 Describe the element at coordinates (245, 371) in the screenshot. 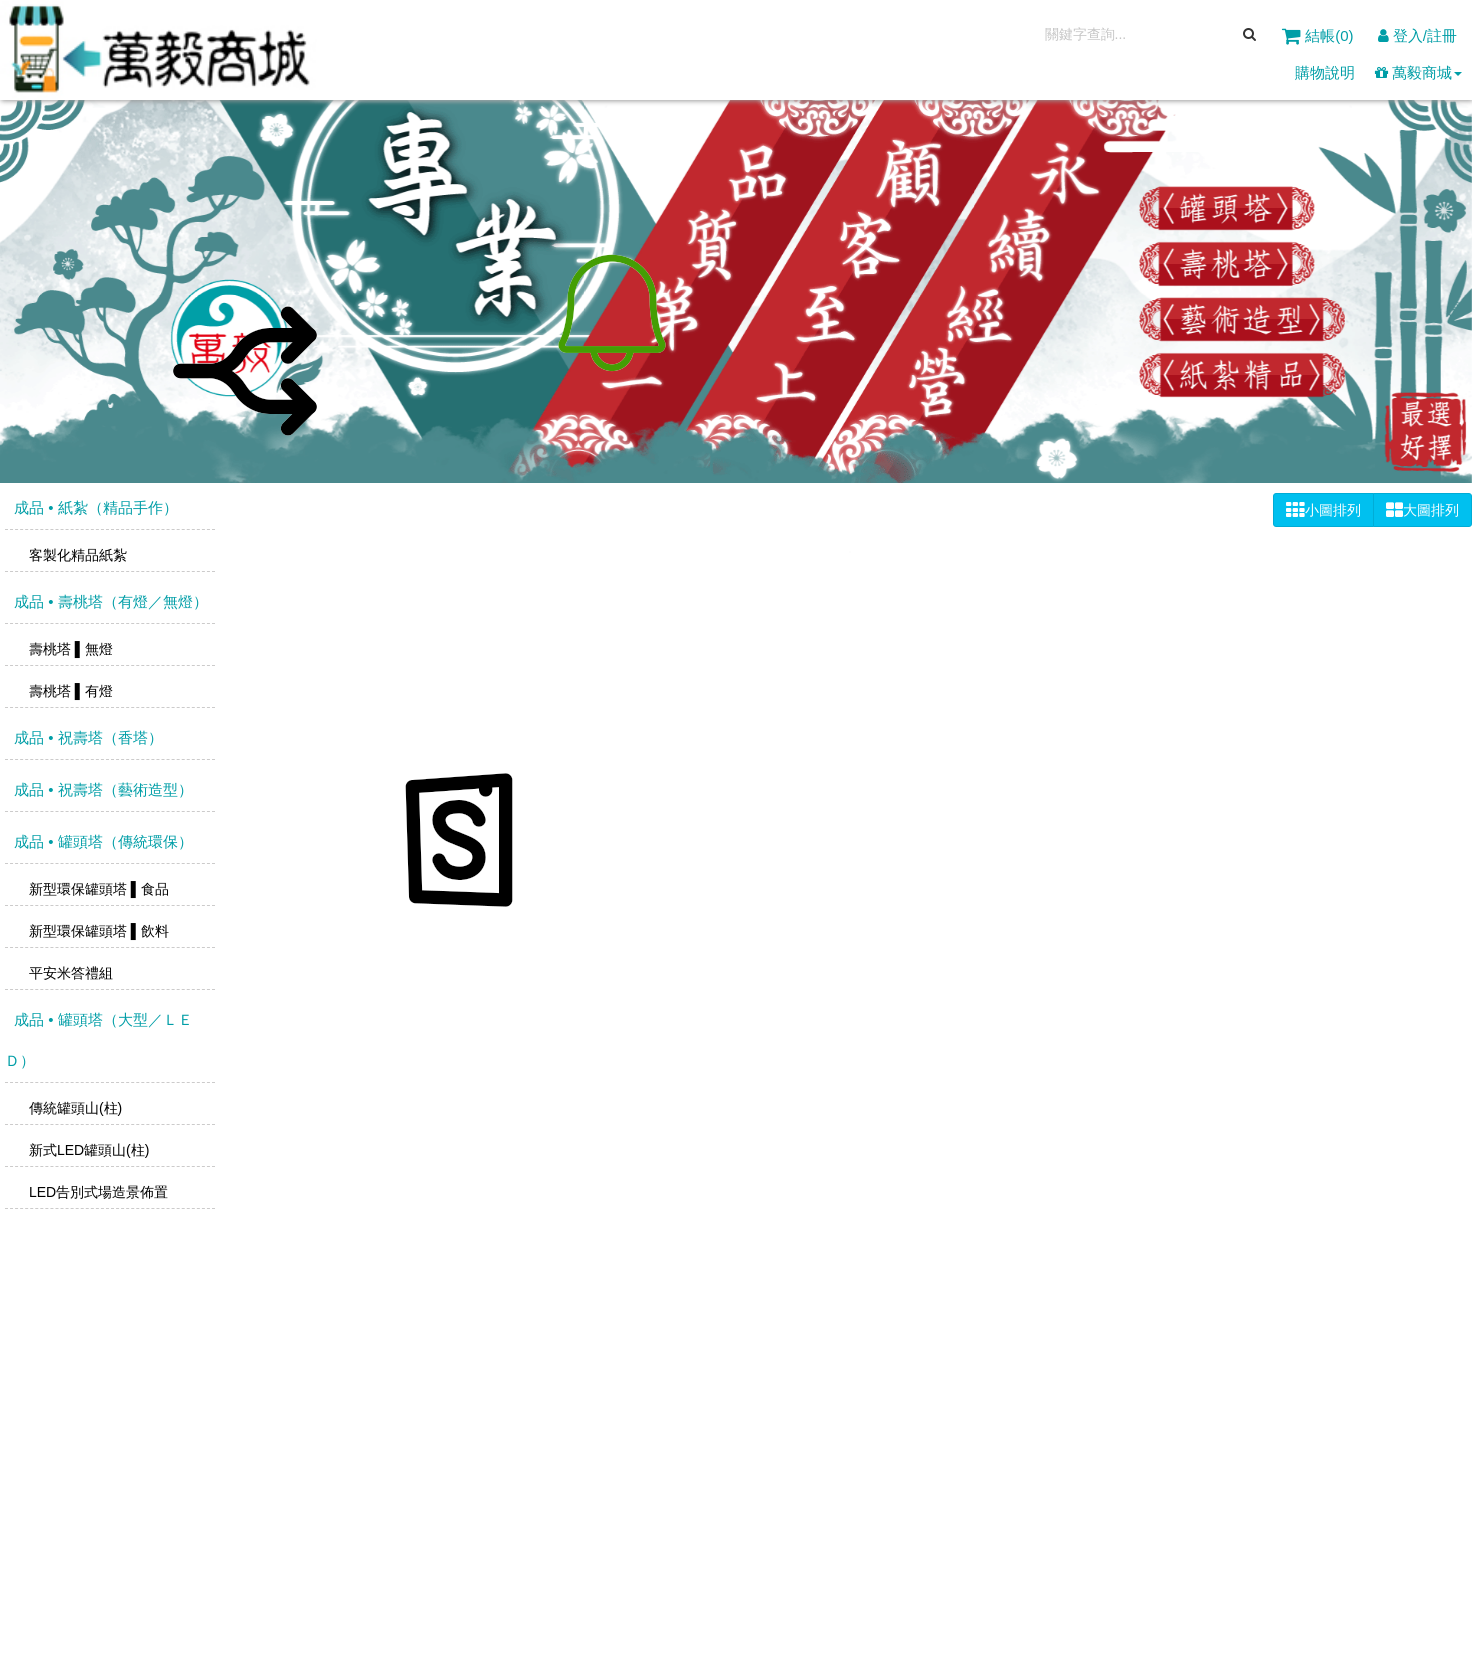

I see `split content into multiple paths` at that location.